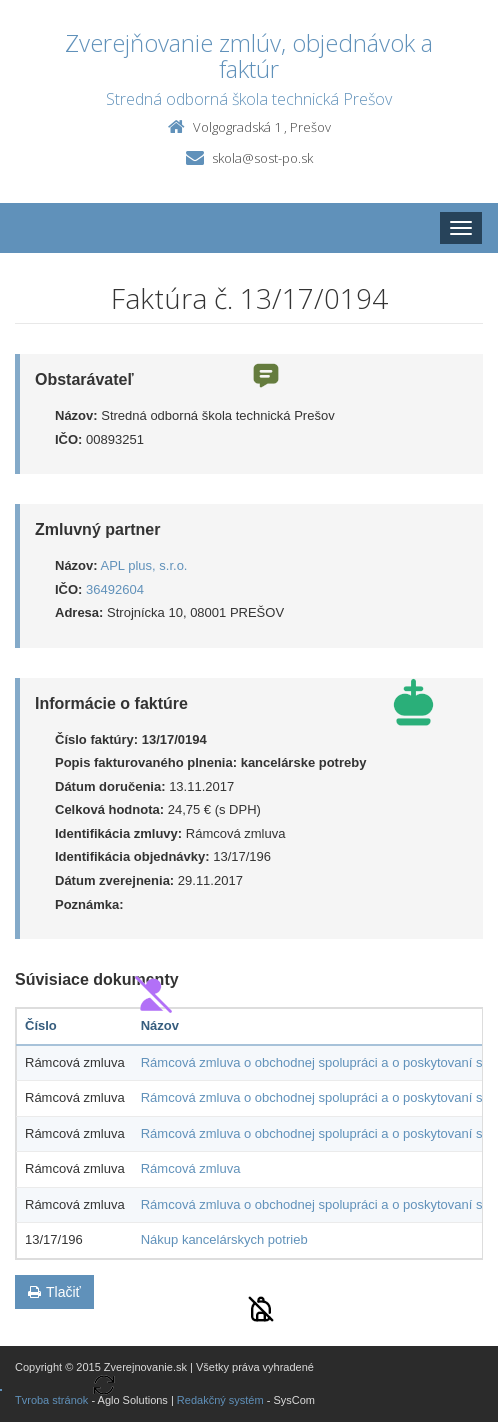  Describe the element at coordinates (266, 375) in the screenshot. I see `open messages or chat` at that location.